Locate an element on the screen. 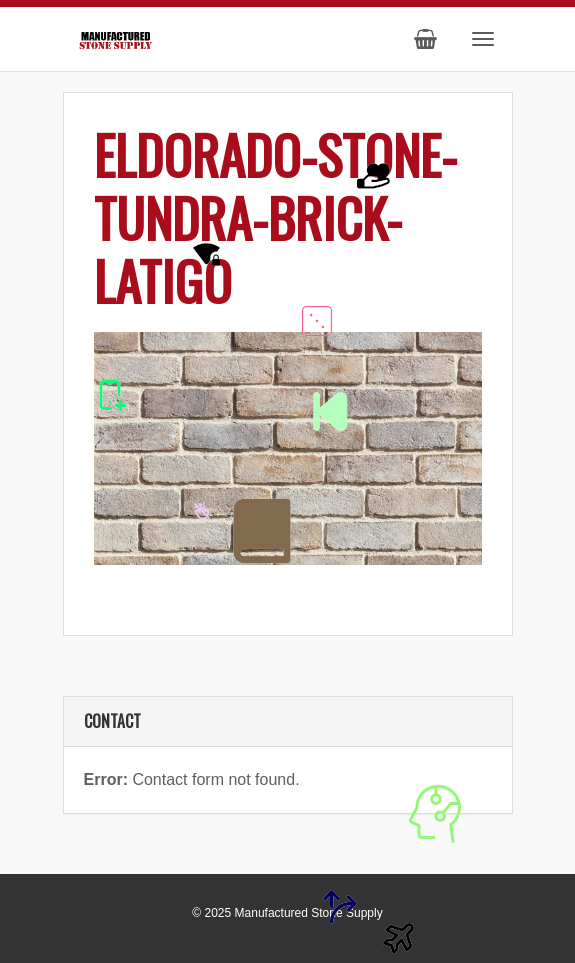  access AI or machine learning features is located at coordinates (436, 814).